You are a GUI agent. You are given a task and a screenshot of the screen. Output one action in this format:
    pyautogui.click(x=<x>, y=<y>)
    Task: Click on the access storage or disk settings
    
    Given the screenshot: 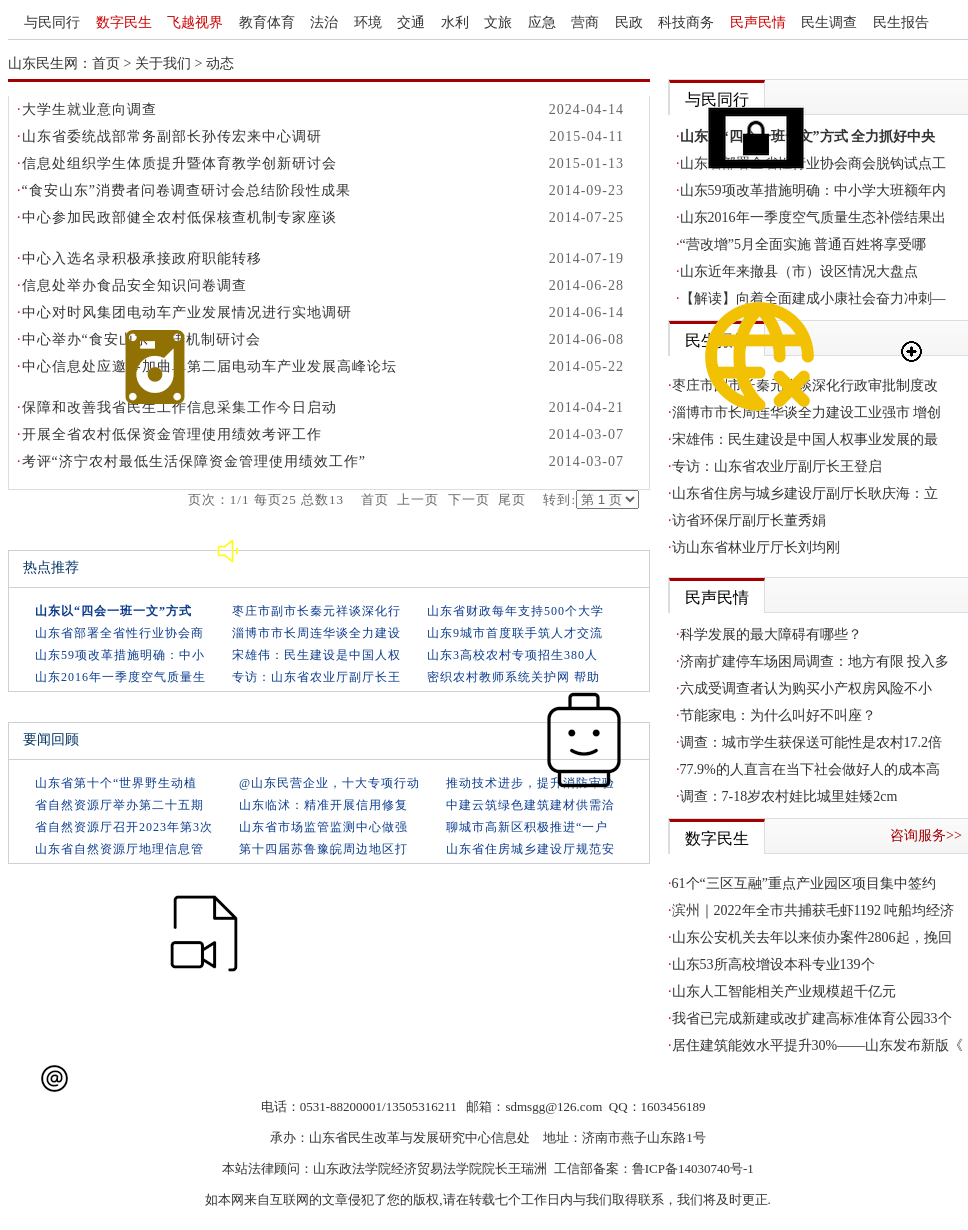 What is the action you would take?
    pyautogui.click(x=155, y=367)
    